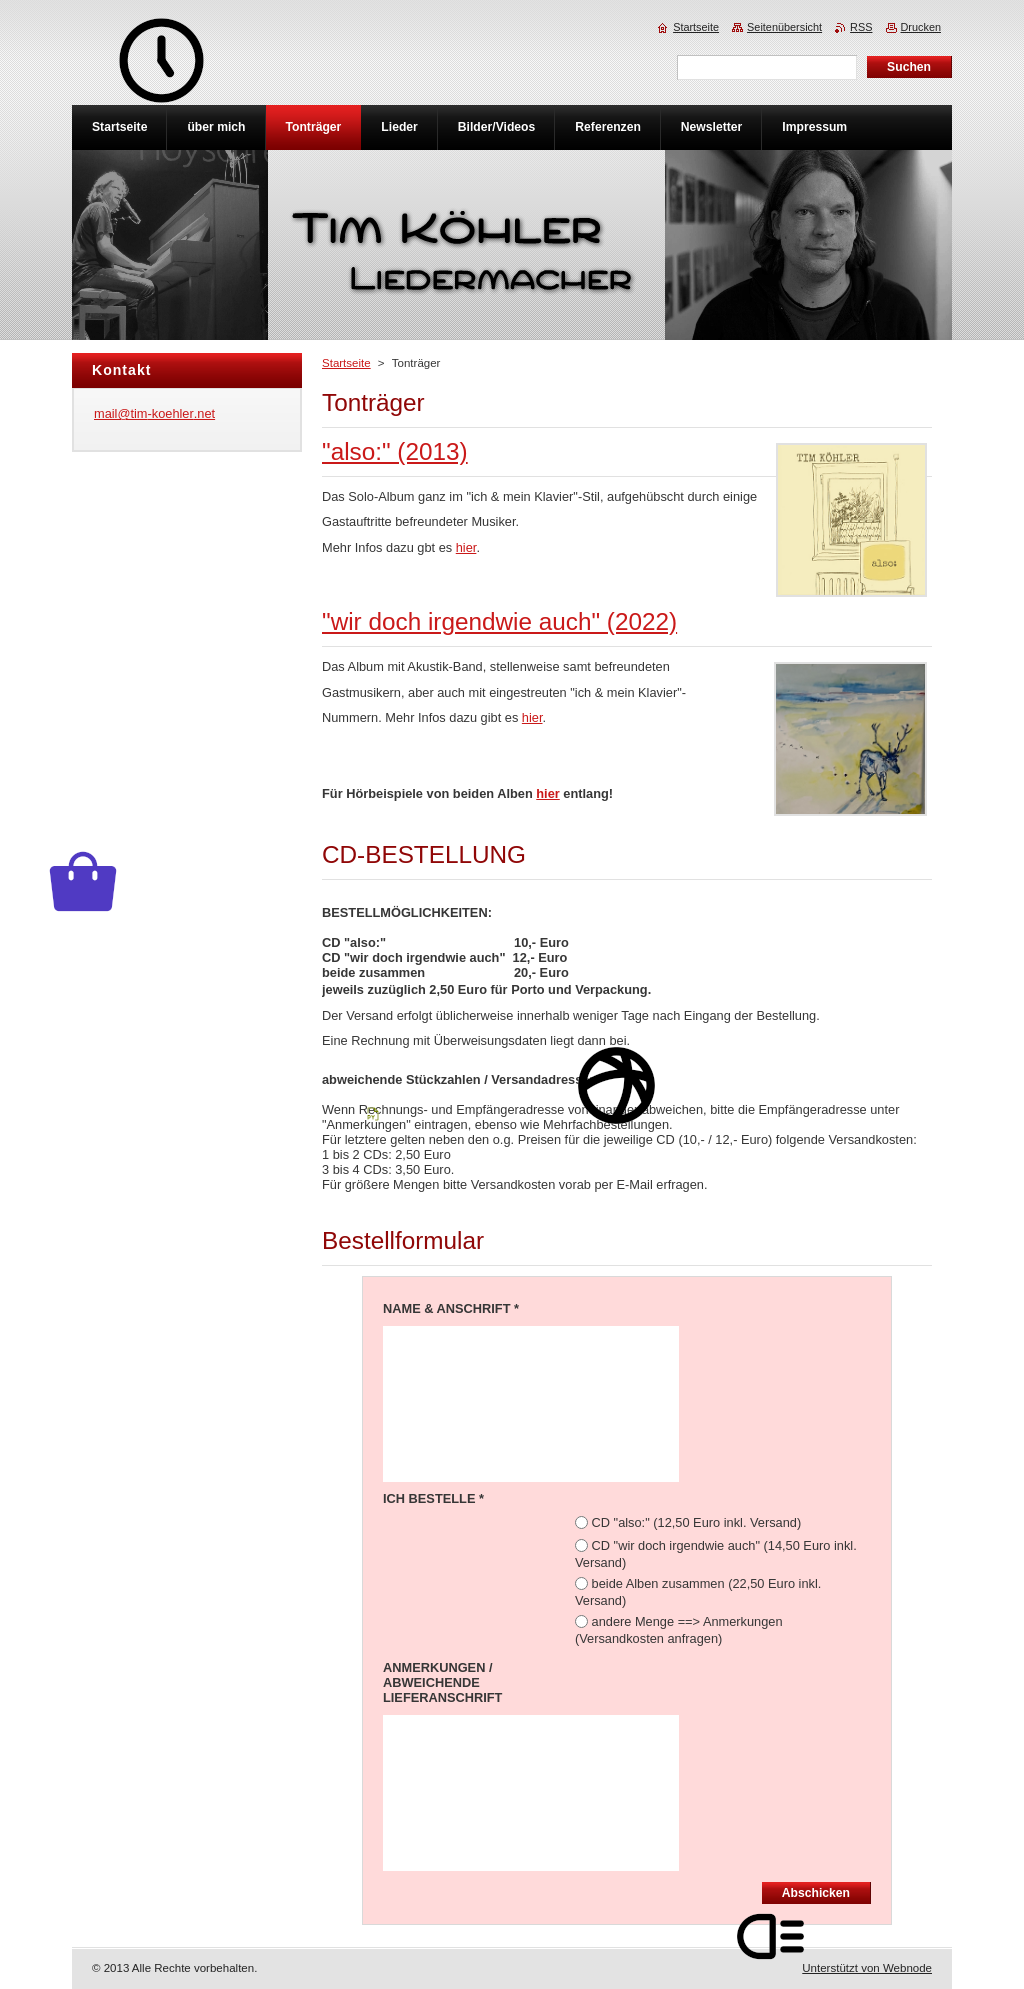 The width and height of the screenshot is (1024, 1989). I want to click on toggle vehicle headlights on or off, so click(770, 1936).